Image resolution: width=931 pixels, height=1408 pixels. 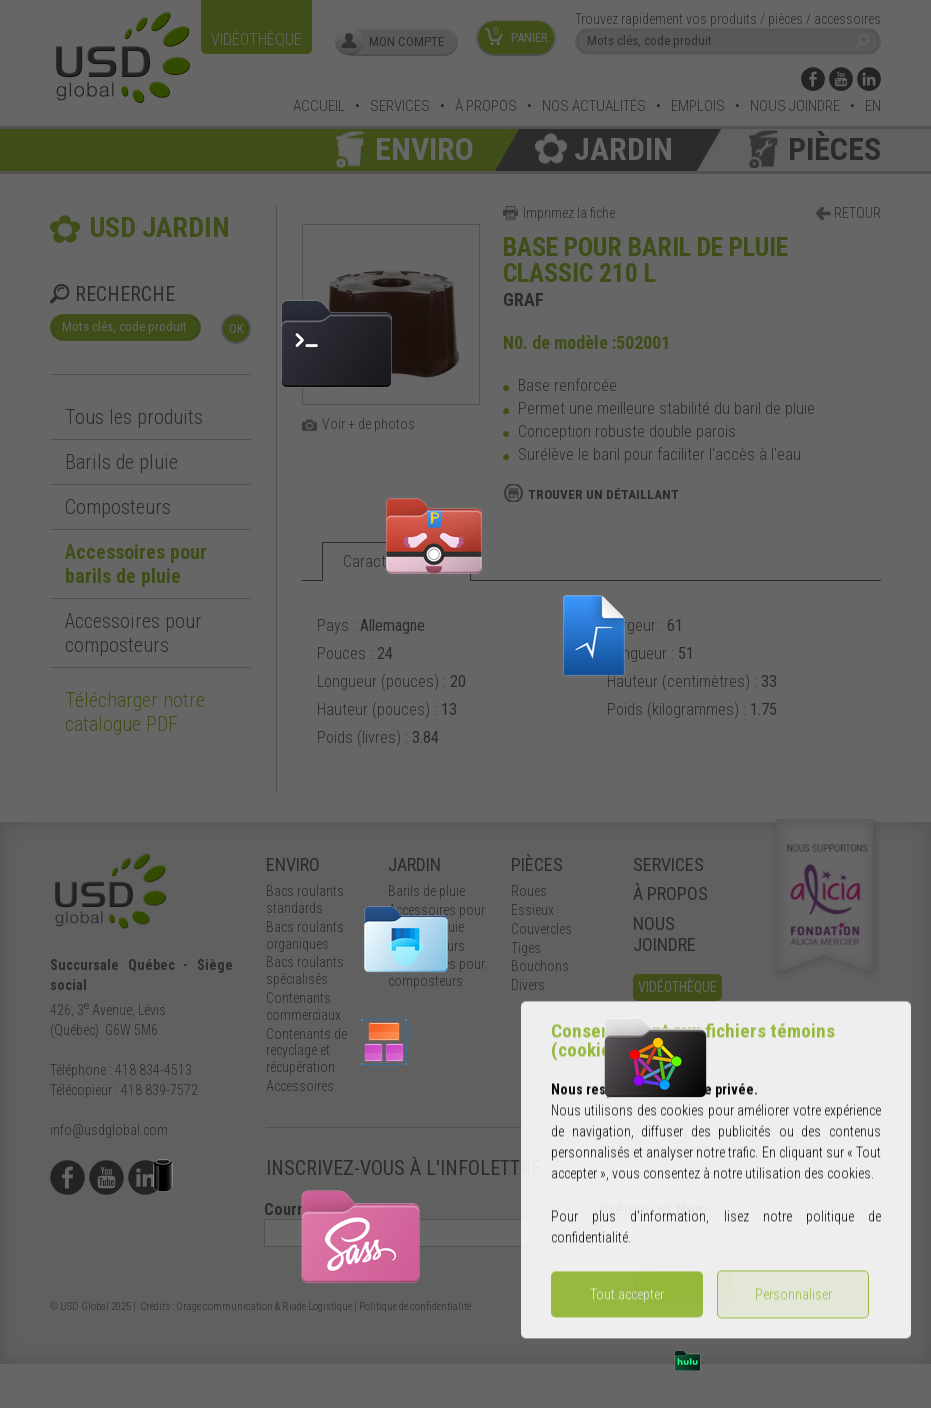 I want to click on open pokémon-themed folder, so click(x=433, y=538).